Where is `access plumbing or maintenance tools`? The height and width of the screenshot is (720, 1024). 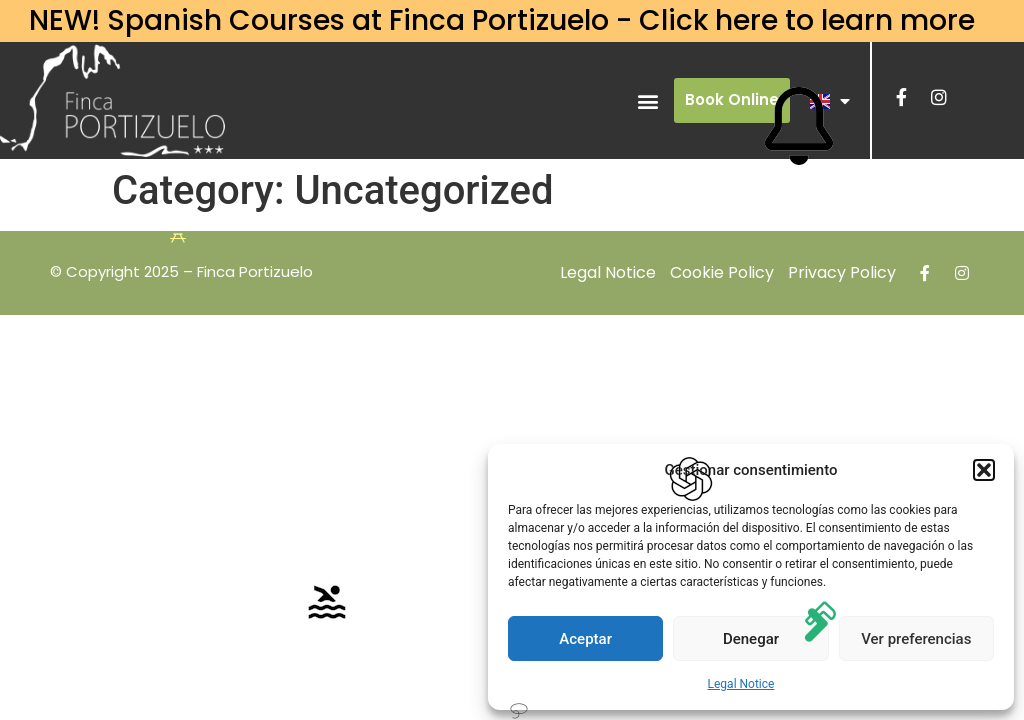
access plumbing or maintenance tools is located at coordinates (818, 621).